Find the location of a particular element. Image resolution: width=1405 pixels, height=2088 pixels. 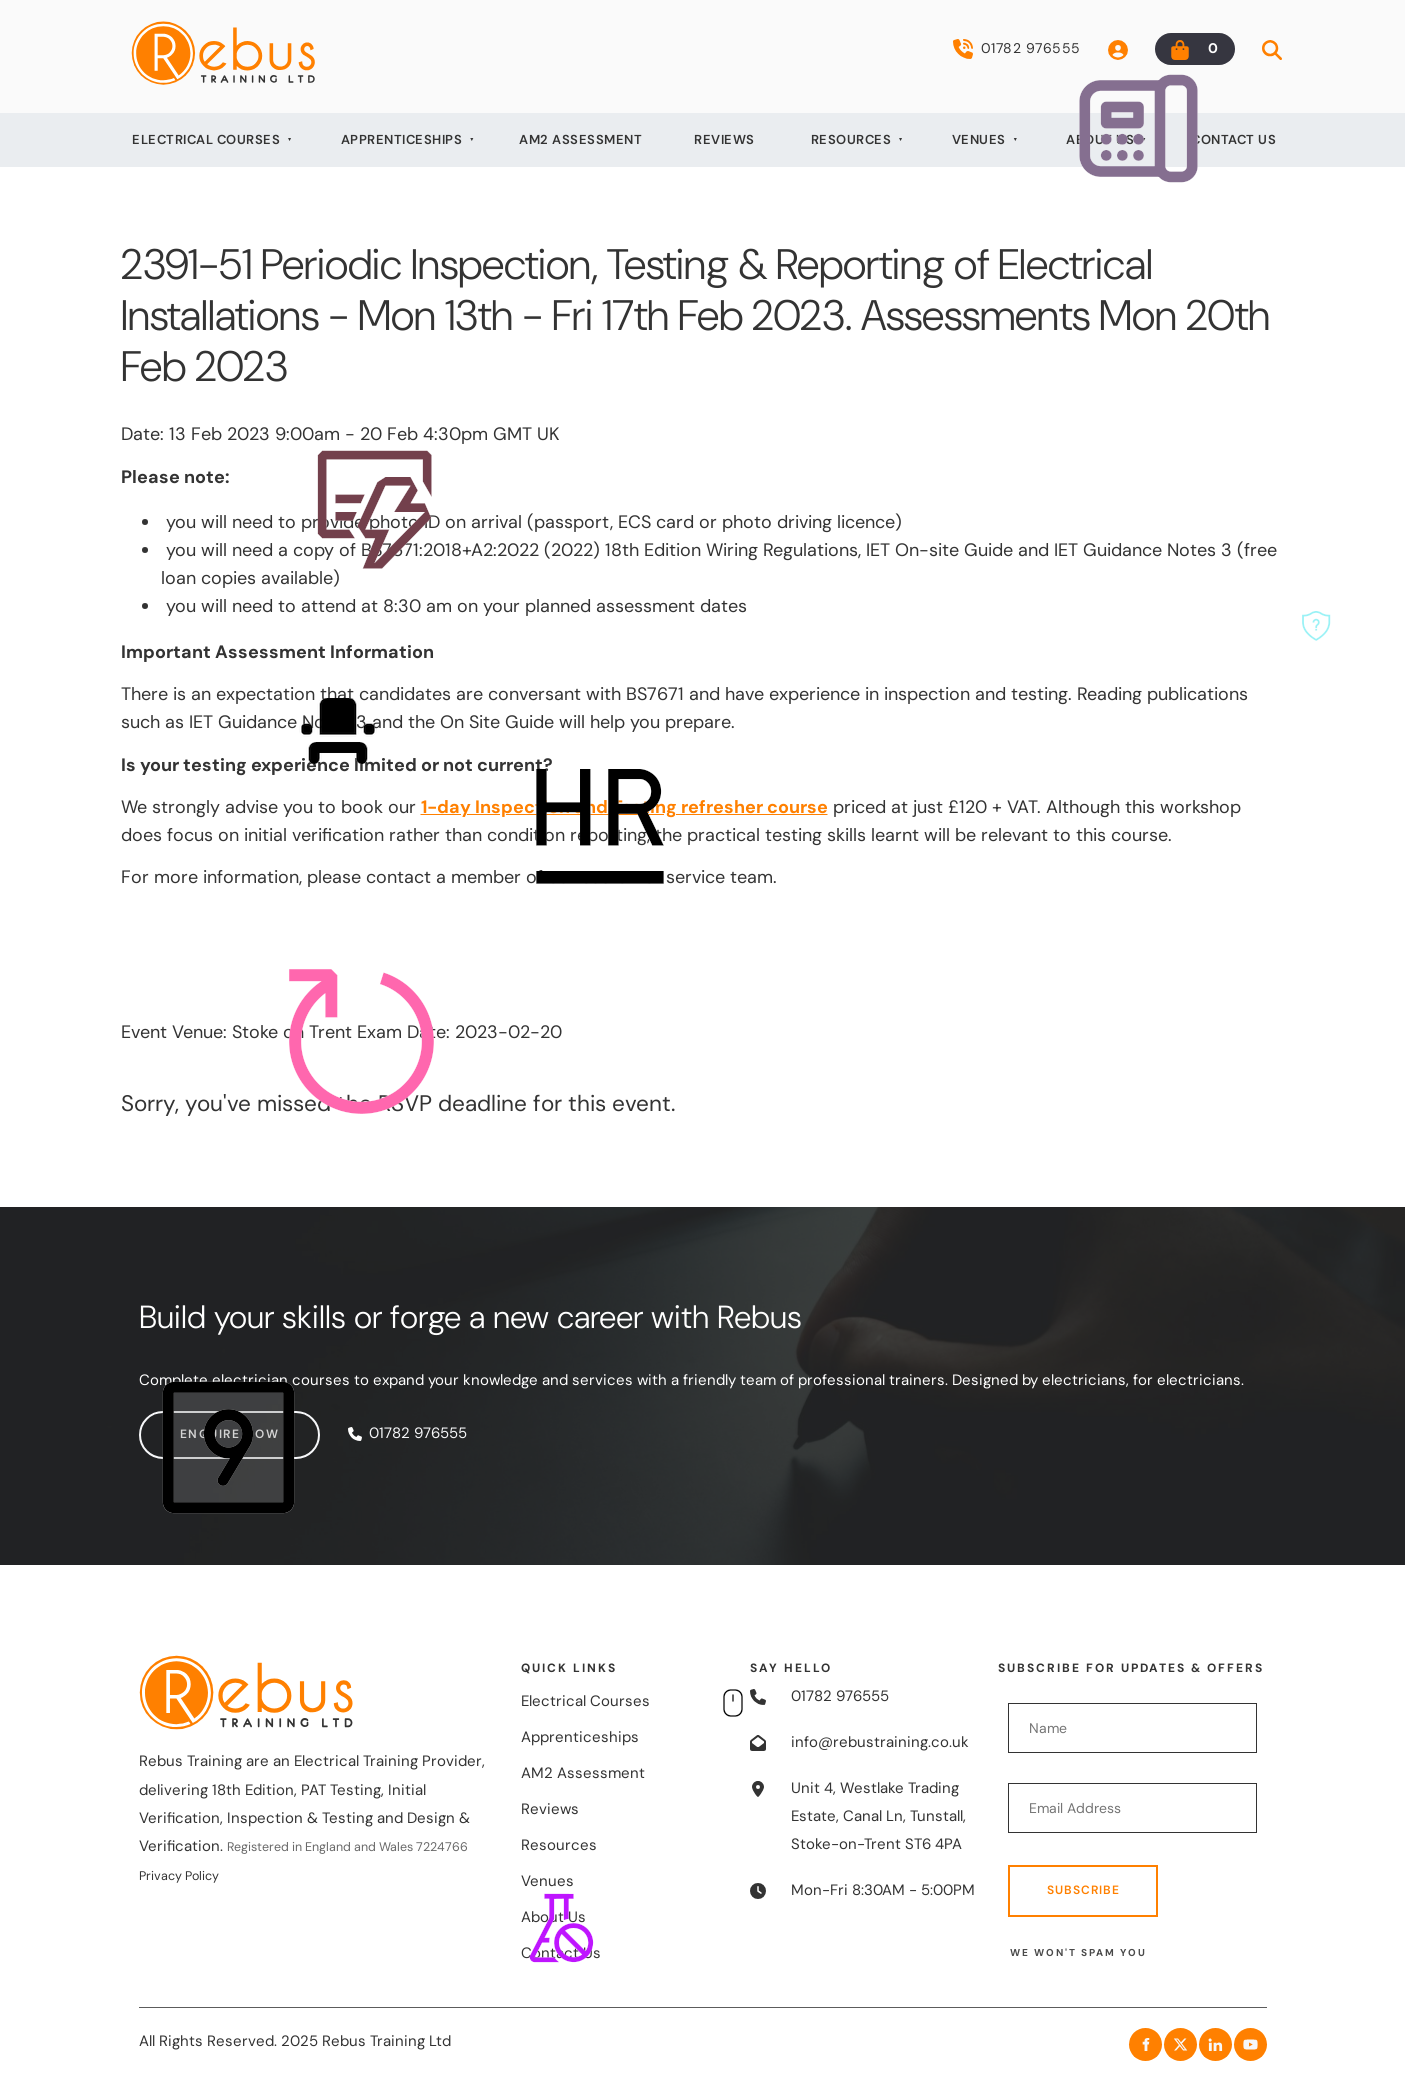

unknown or unverified workspace security status is located at coordinates (1316, 626).